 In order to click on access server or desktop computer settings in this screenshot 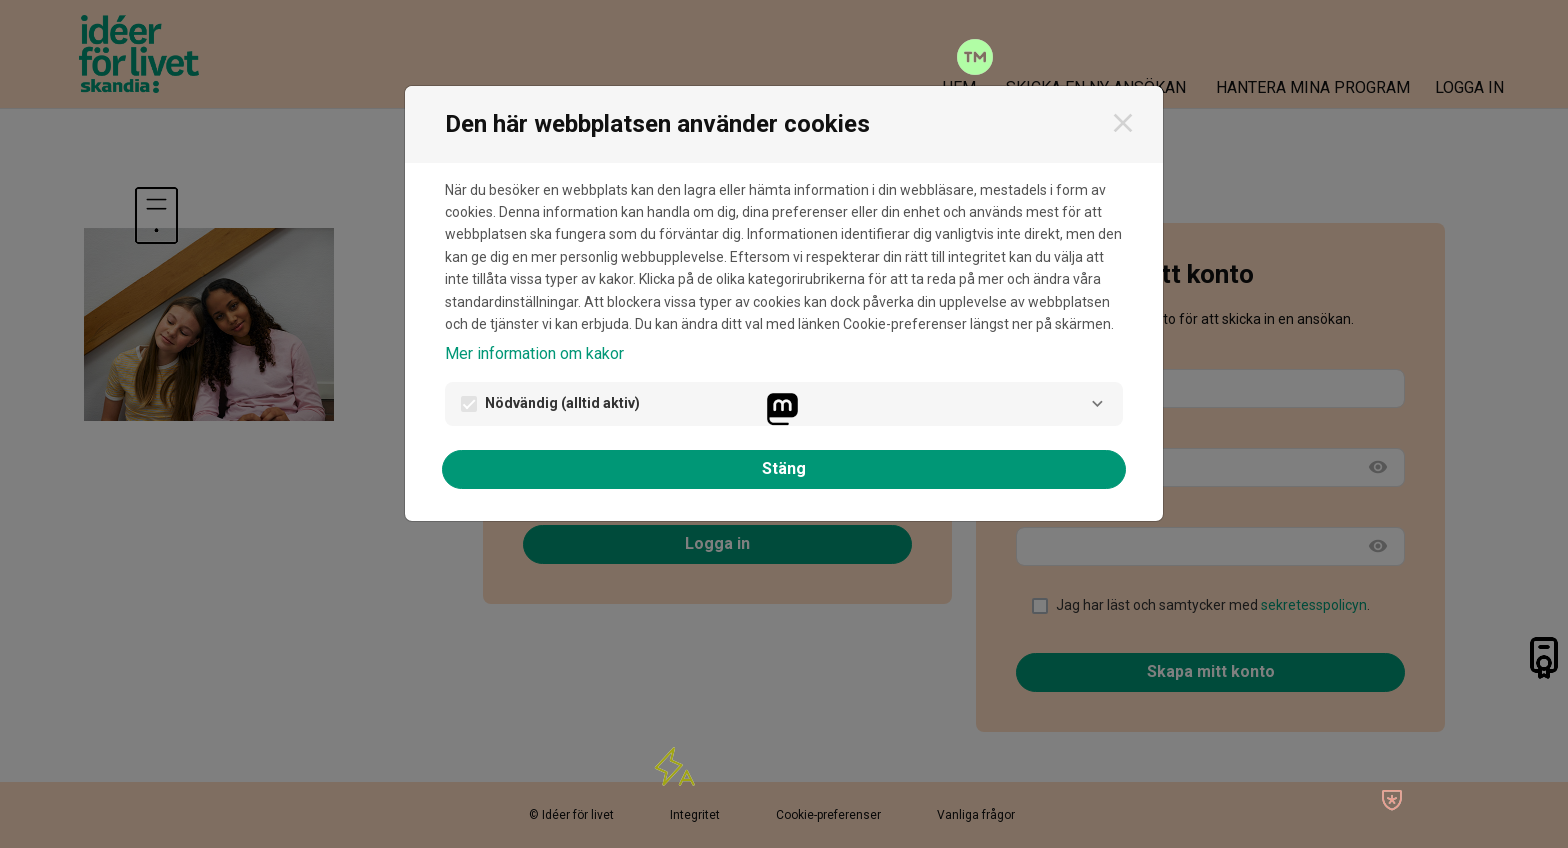, I will do `click(156, 215)`.